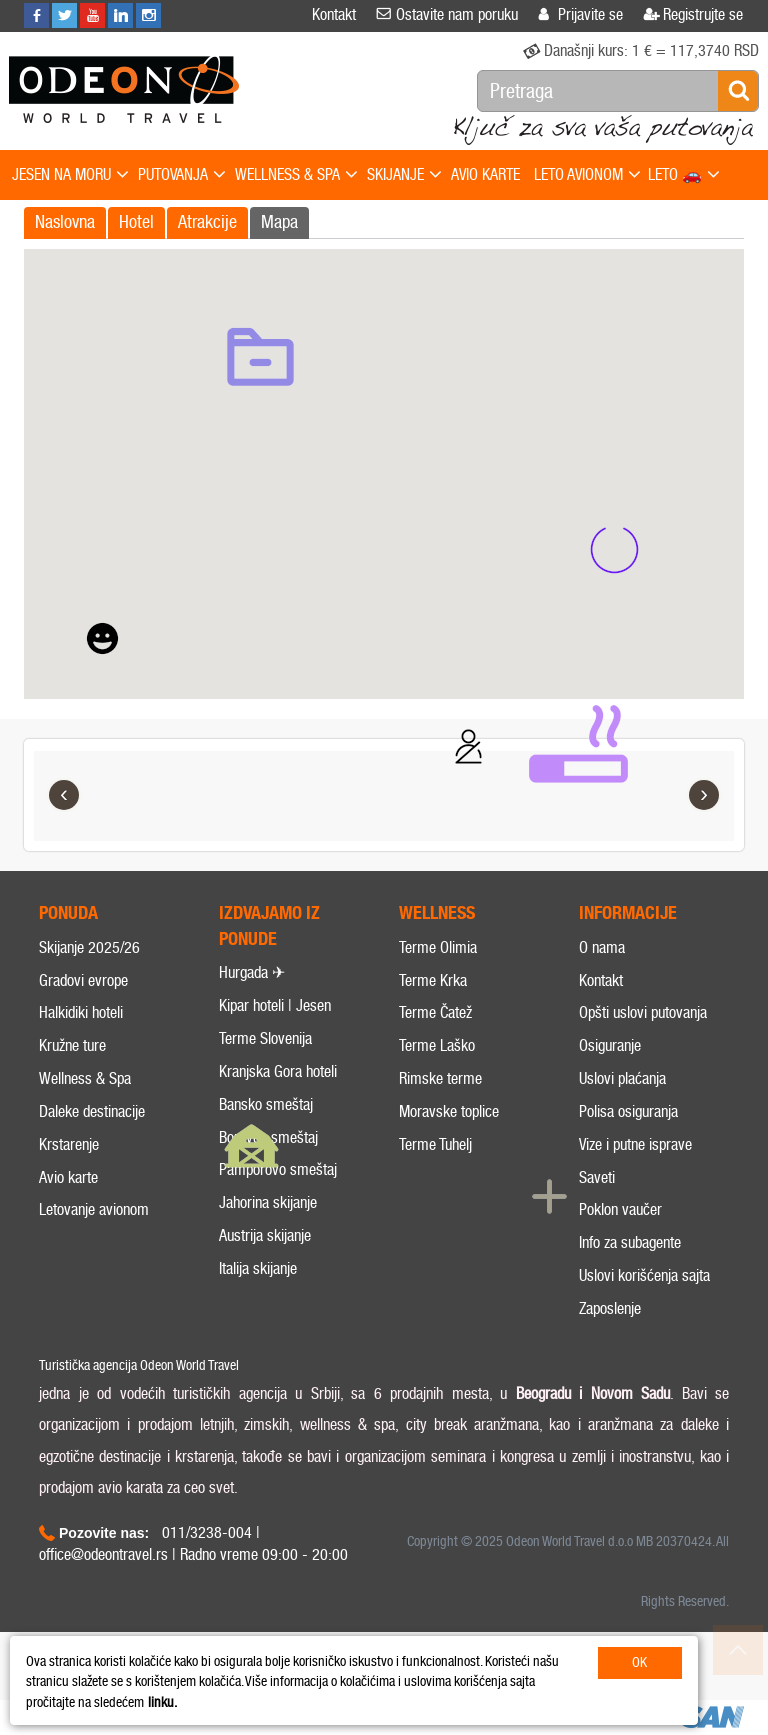  What do you see at coordinates (614, 549) in the screenshot?
I see `loading or processing in progress` at bounding box center [614, 549].